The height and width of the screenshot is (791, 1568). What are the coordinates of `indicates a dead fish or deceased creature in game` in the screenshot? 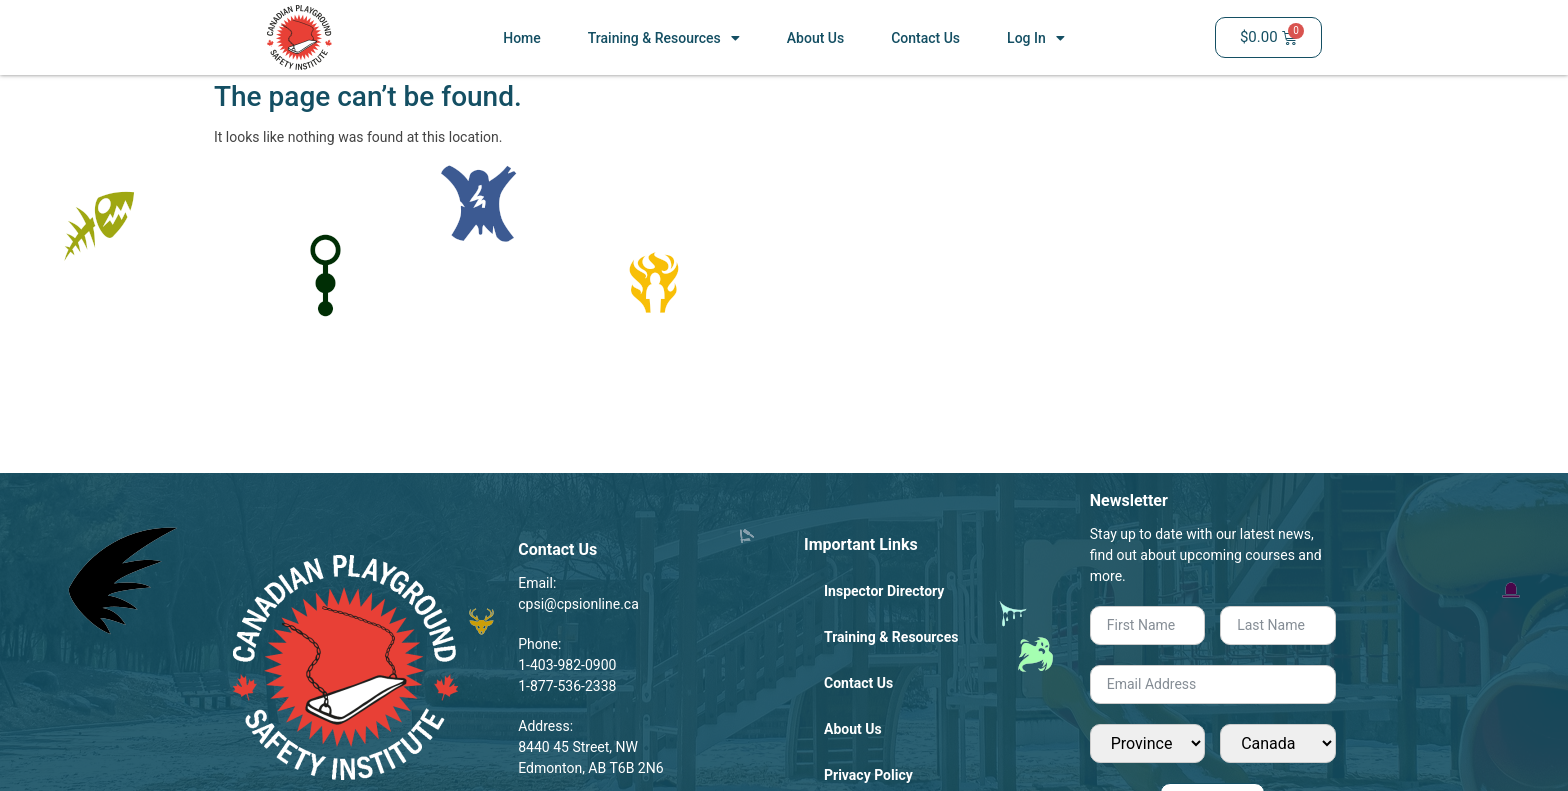 It's located at (99, 226).